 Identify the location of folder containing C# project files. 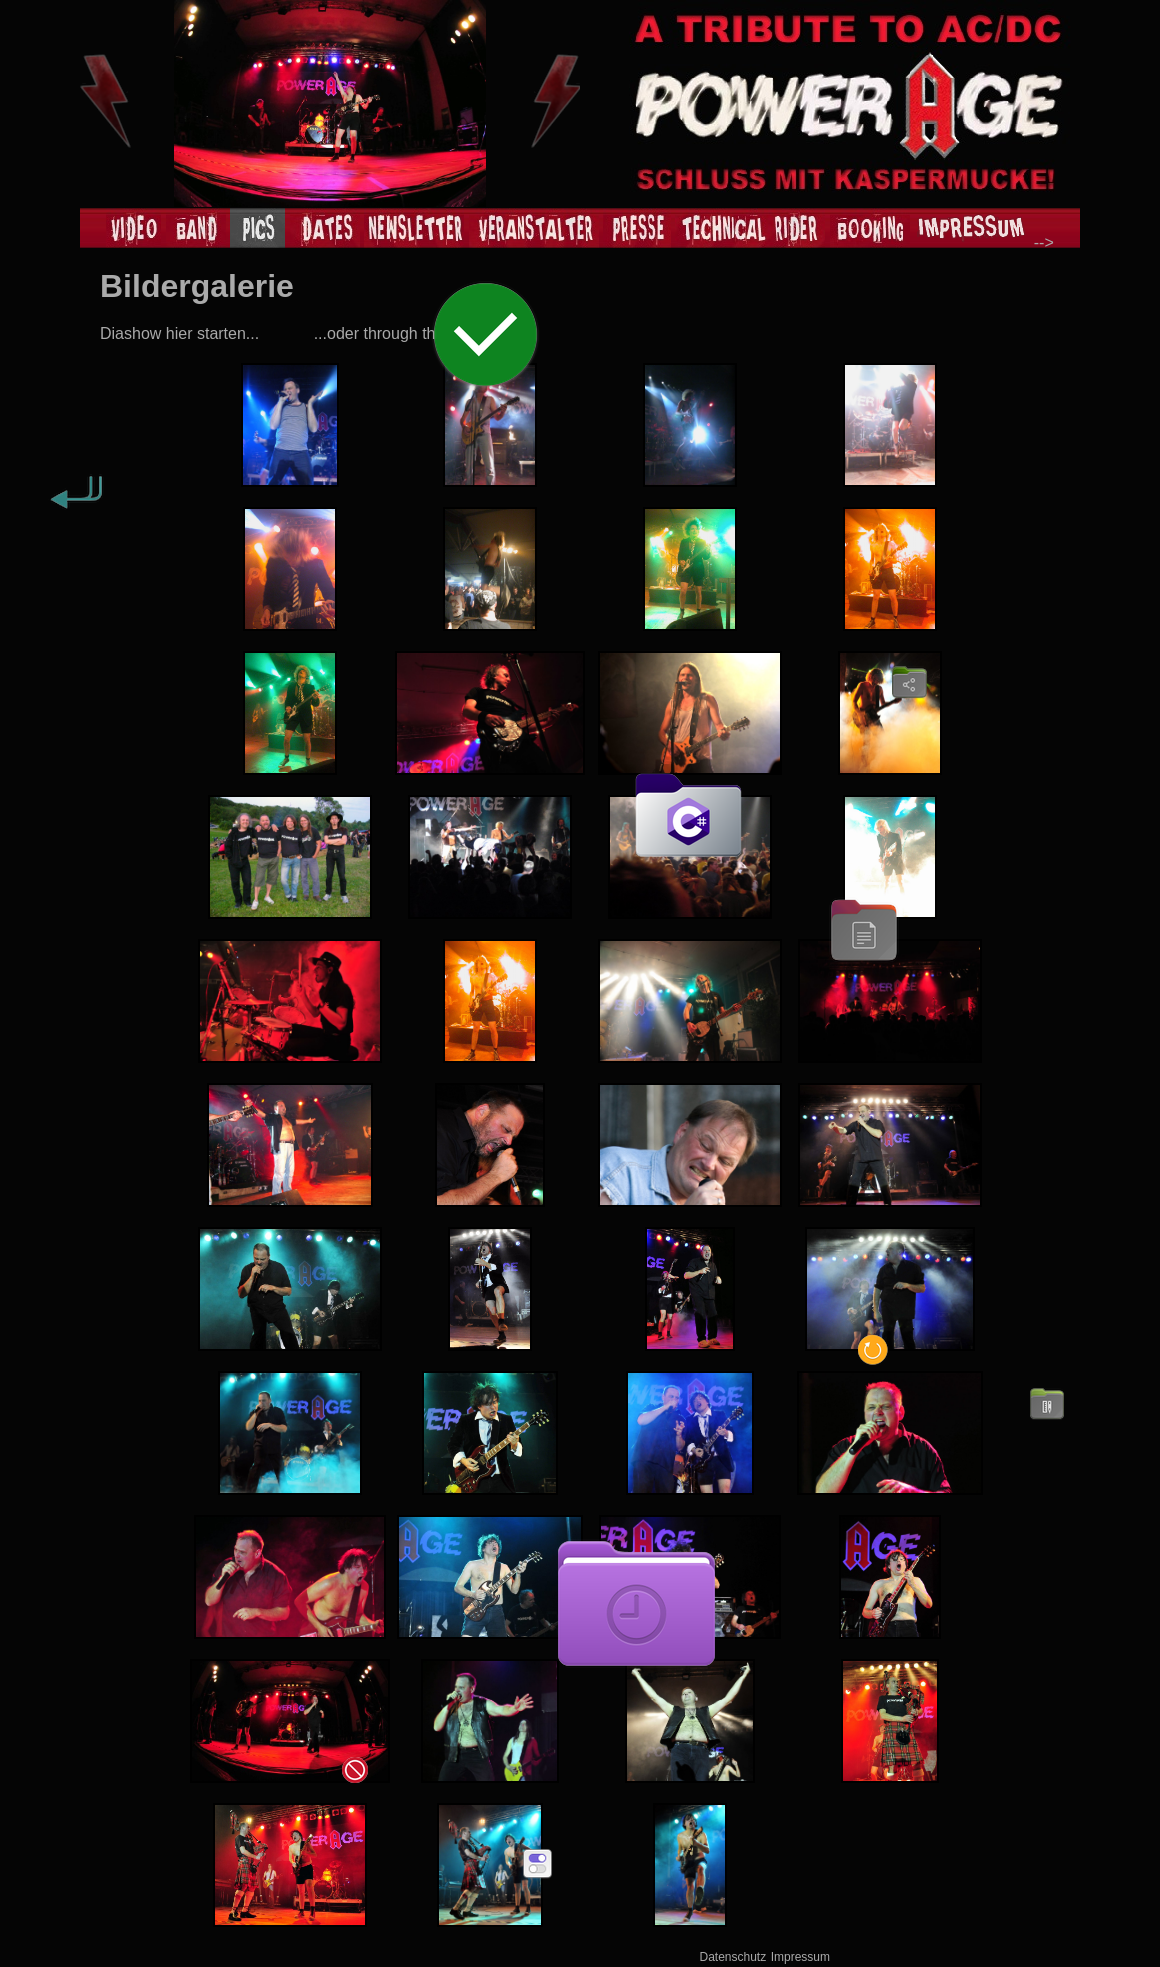
(688, 818).